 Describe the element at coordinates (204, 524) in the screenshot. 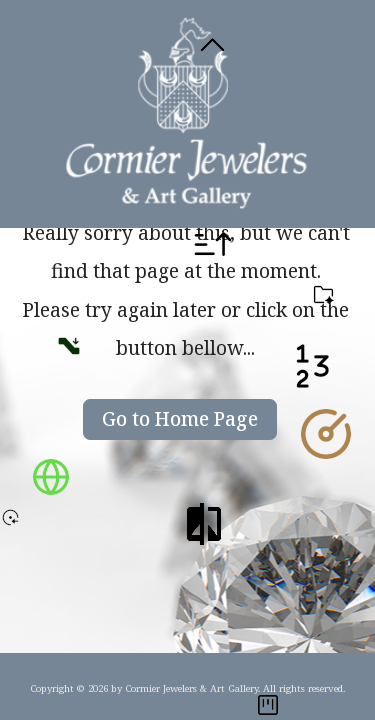

I see `compare two images side by side` at that location.